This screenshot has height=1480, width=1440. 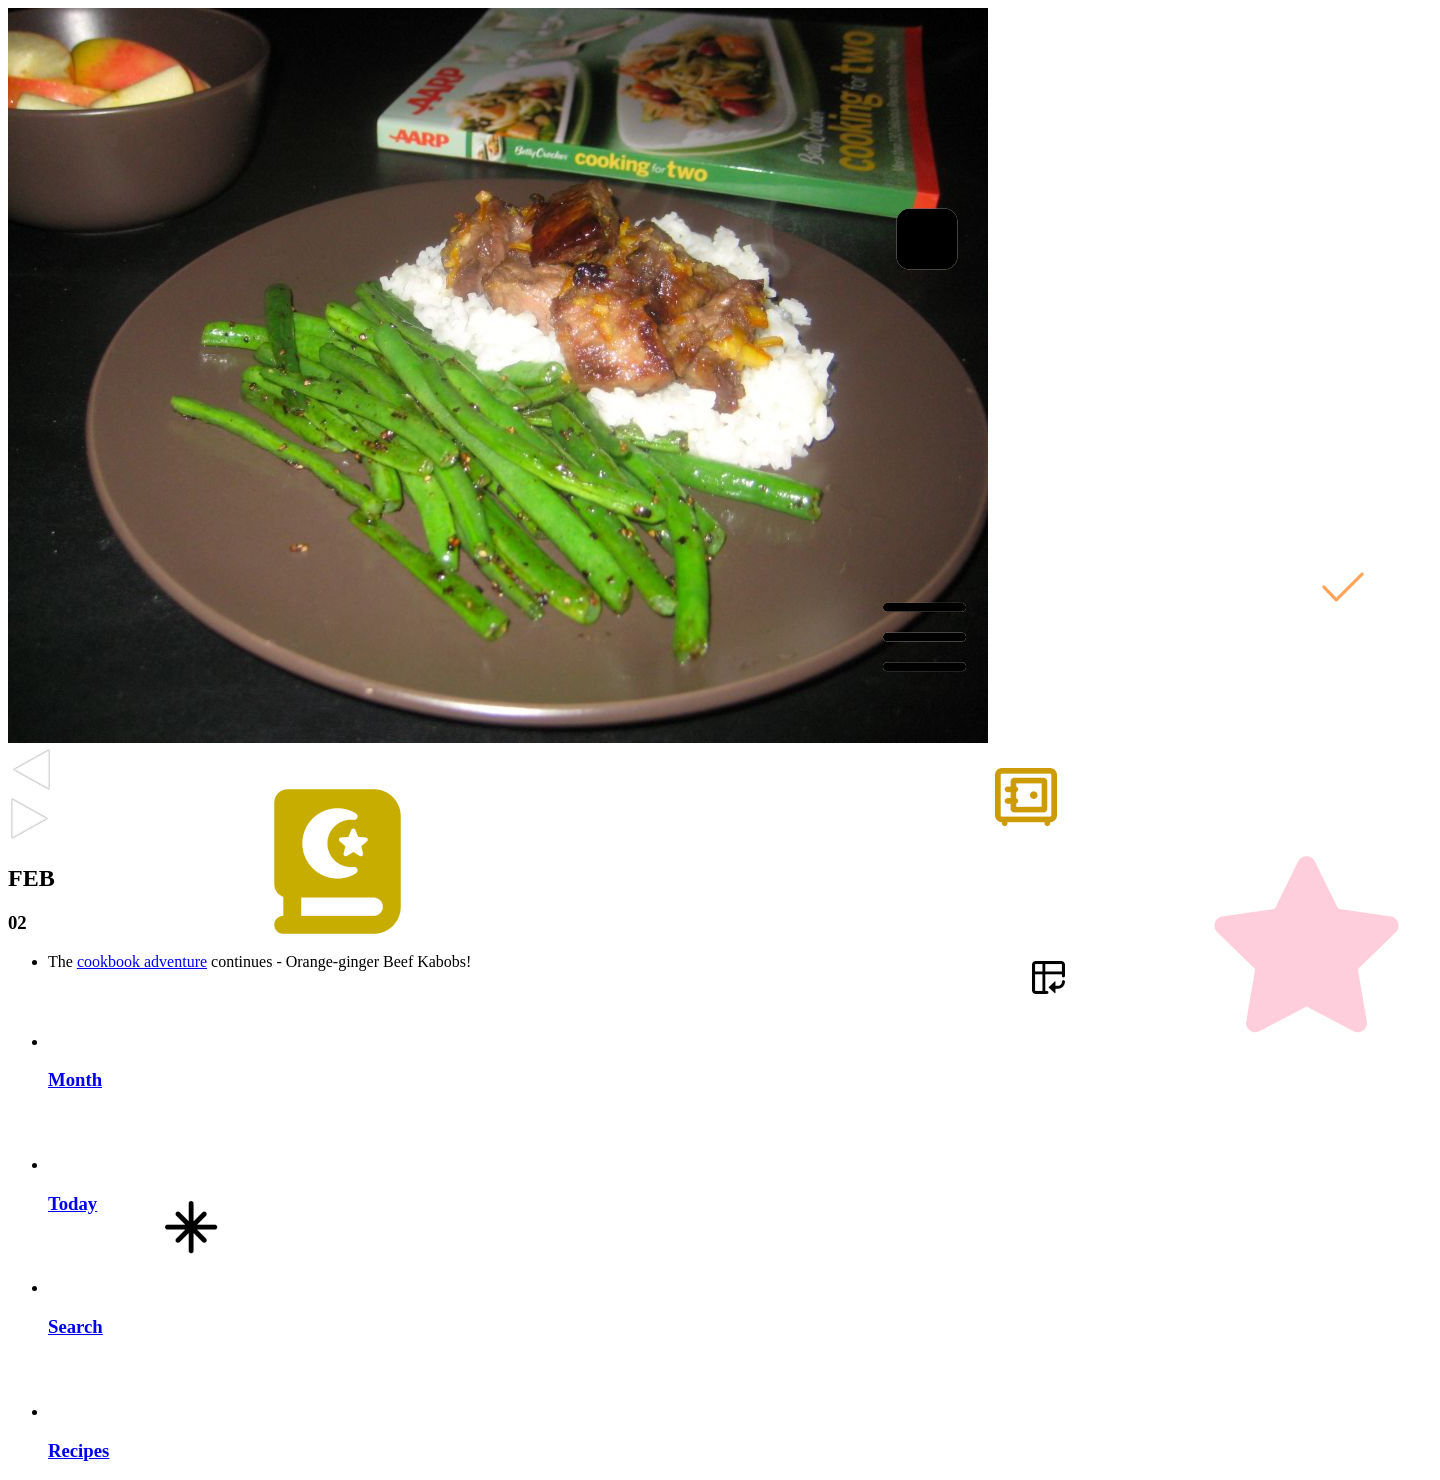 What do you see at coordinates (1026, 799) in the screenshot?
I see `access fiscal host settings` at bounding box center [1026, 799].